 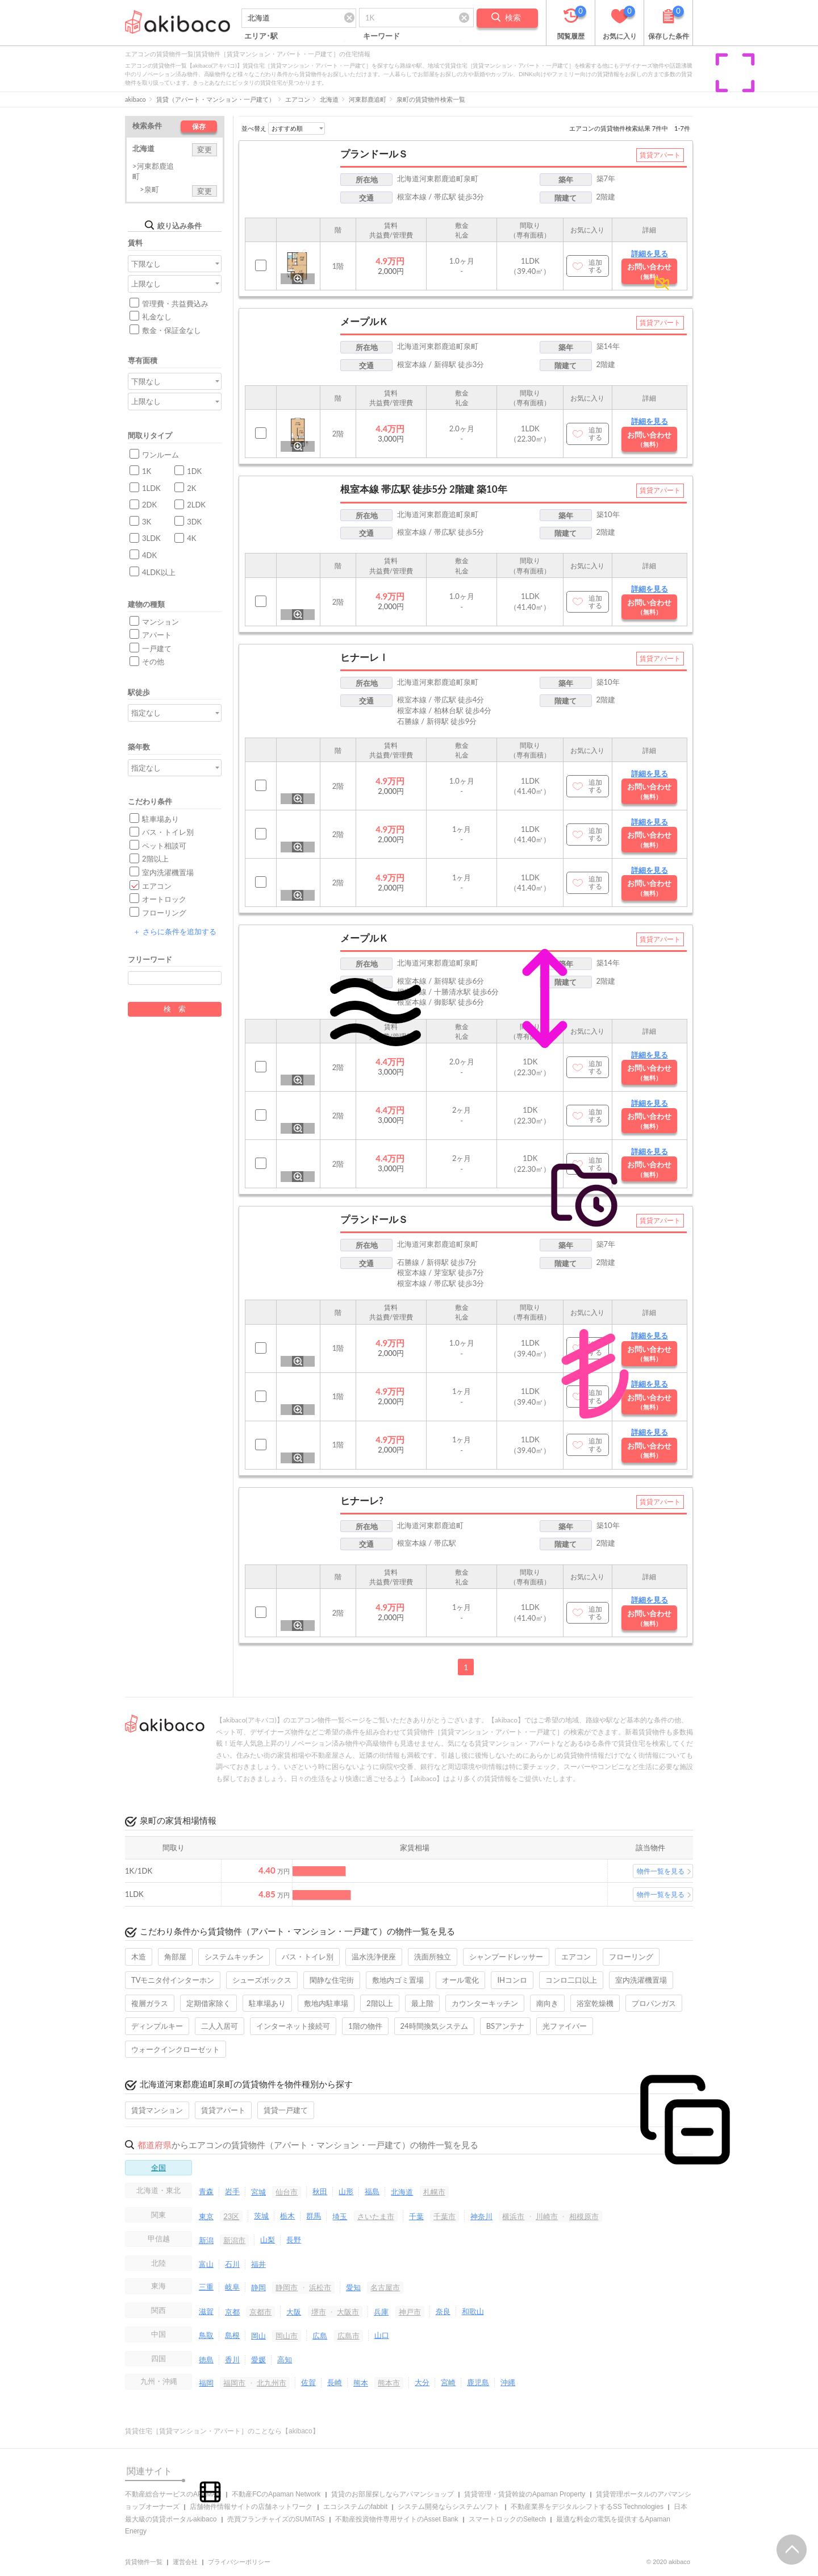 What do you see at coordinates (597, 1374) in the screenshot?
I see `view or select Turkish lira currency` at bounding box center [597, 1374].